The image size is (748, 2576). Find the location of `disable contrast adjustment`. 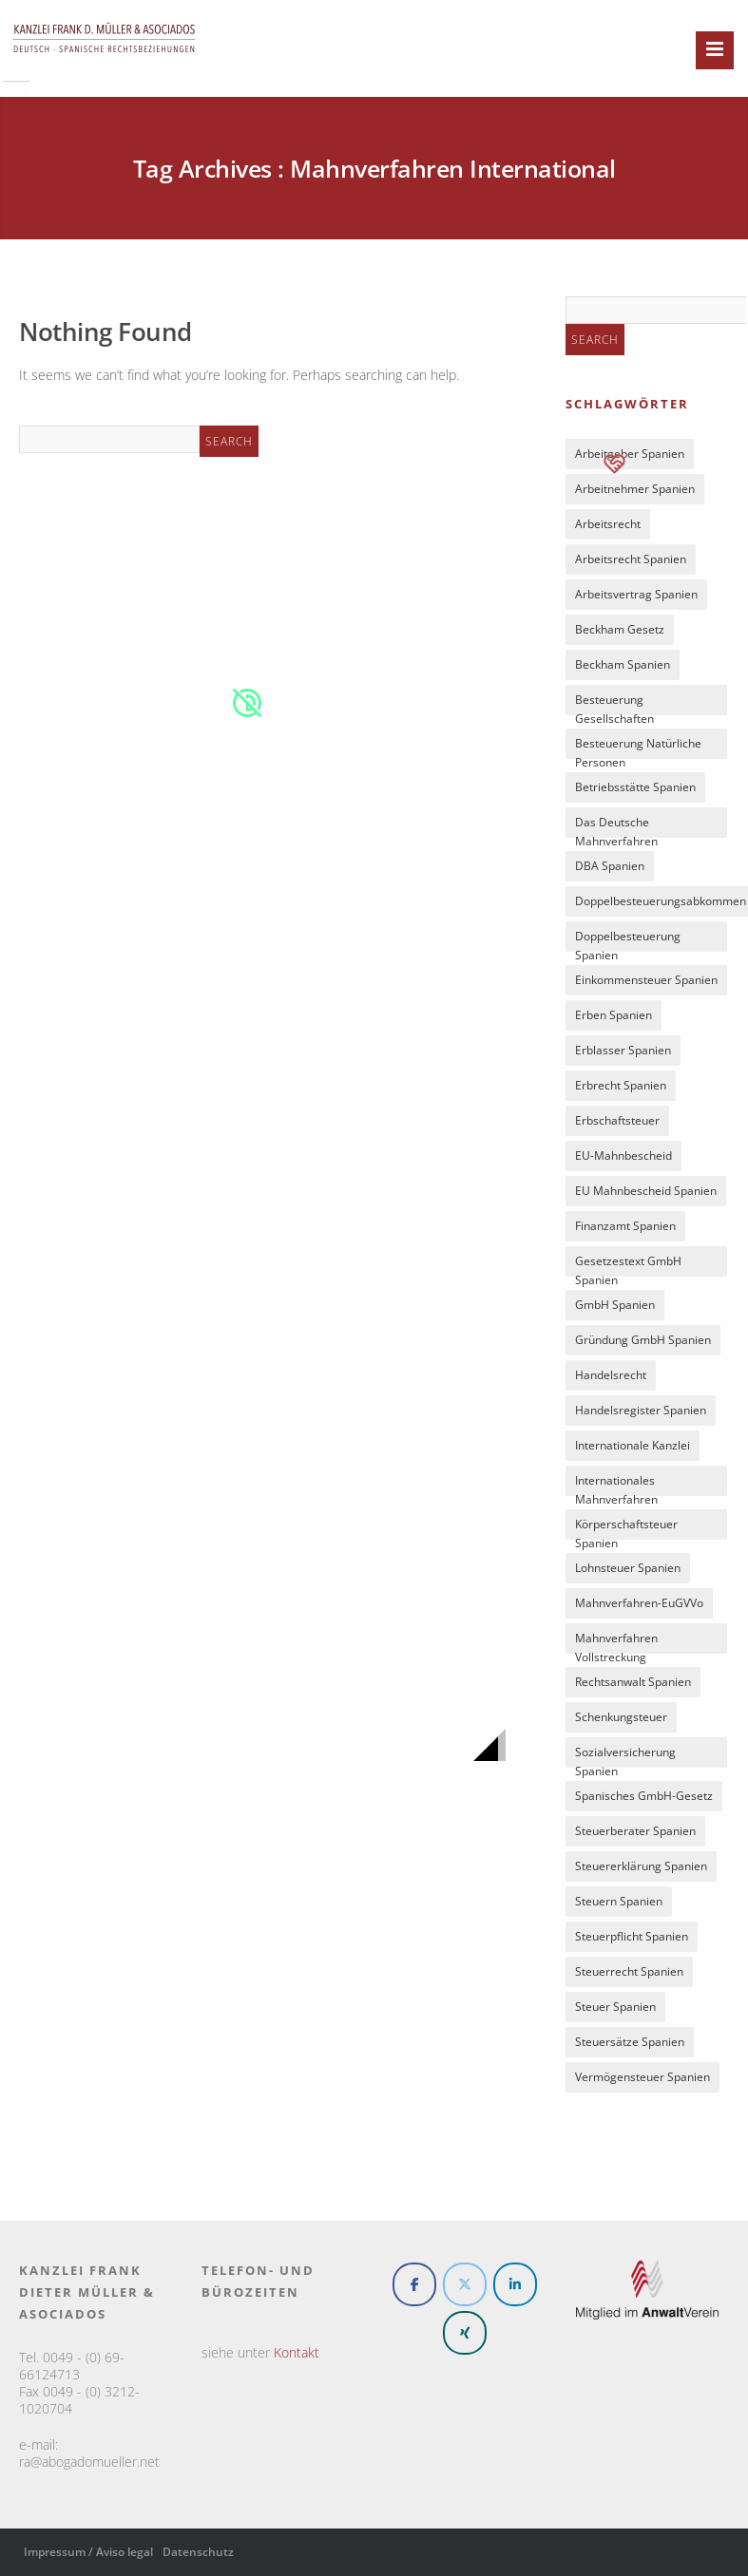

disable contrast adjustment is located at coordinates (247, 703).